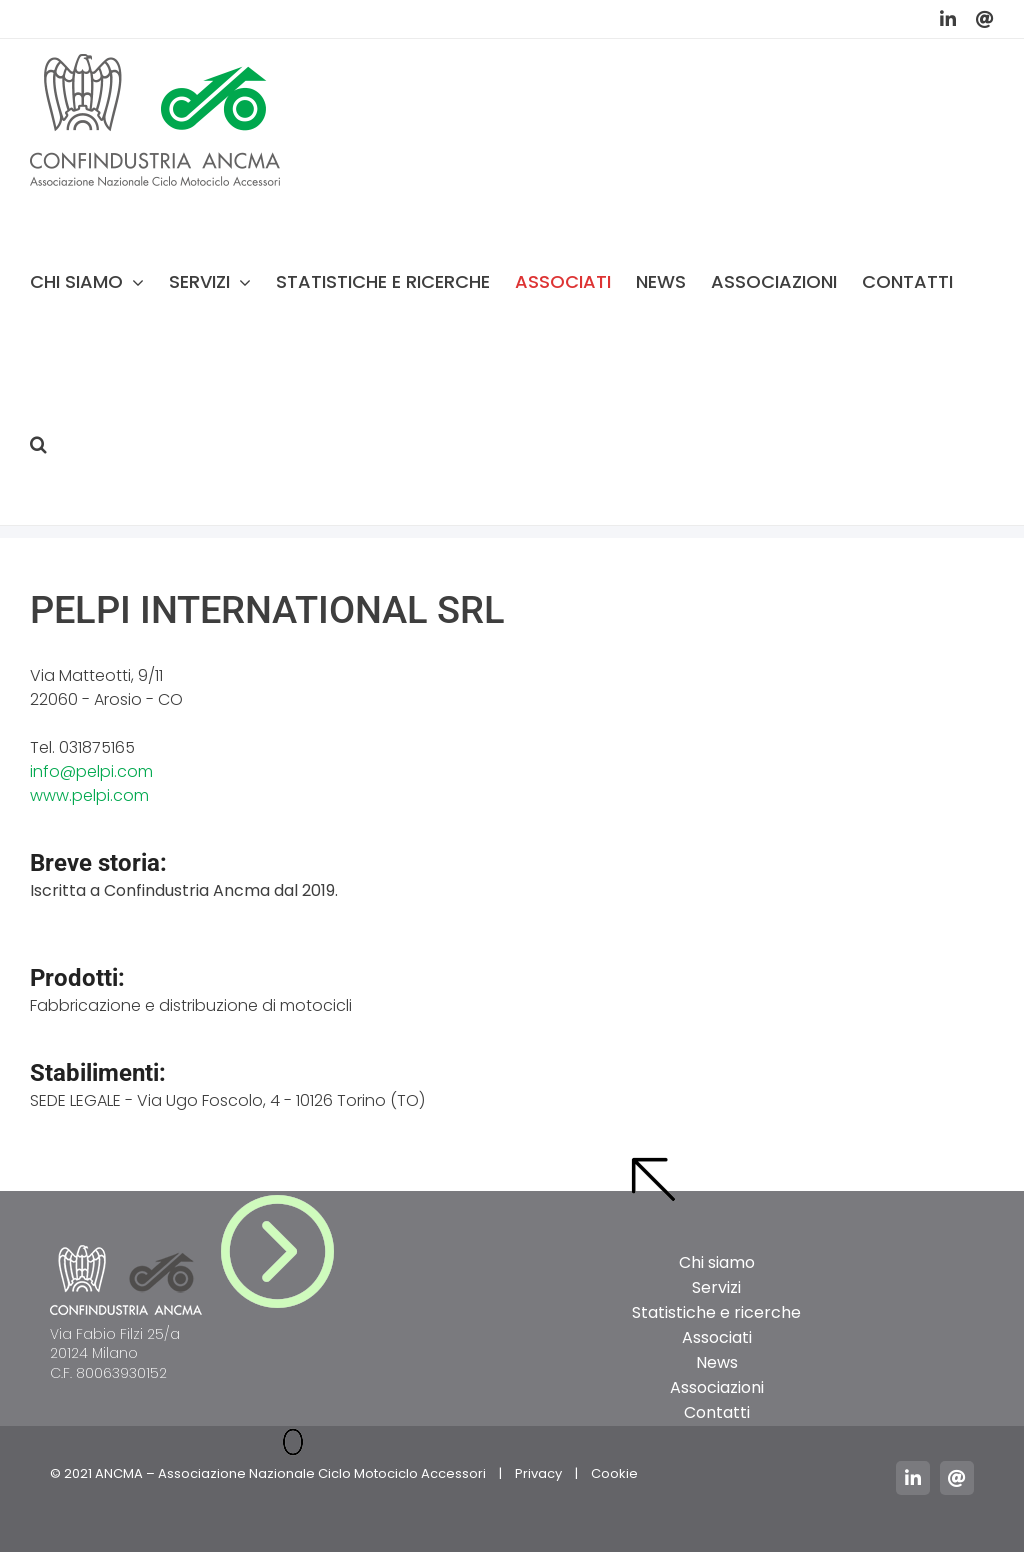 The image size is (1024, 1565). Describe the element at coordinates (653, 1179) in the screenshot. I see `navigate back or return to previous screen` at that location.